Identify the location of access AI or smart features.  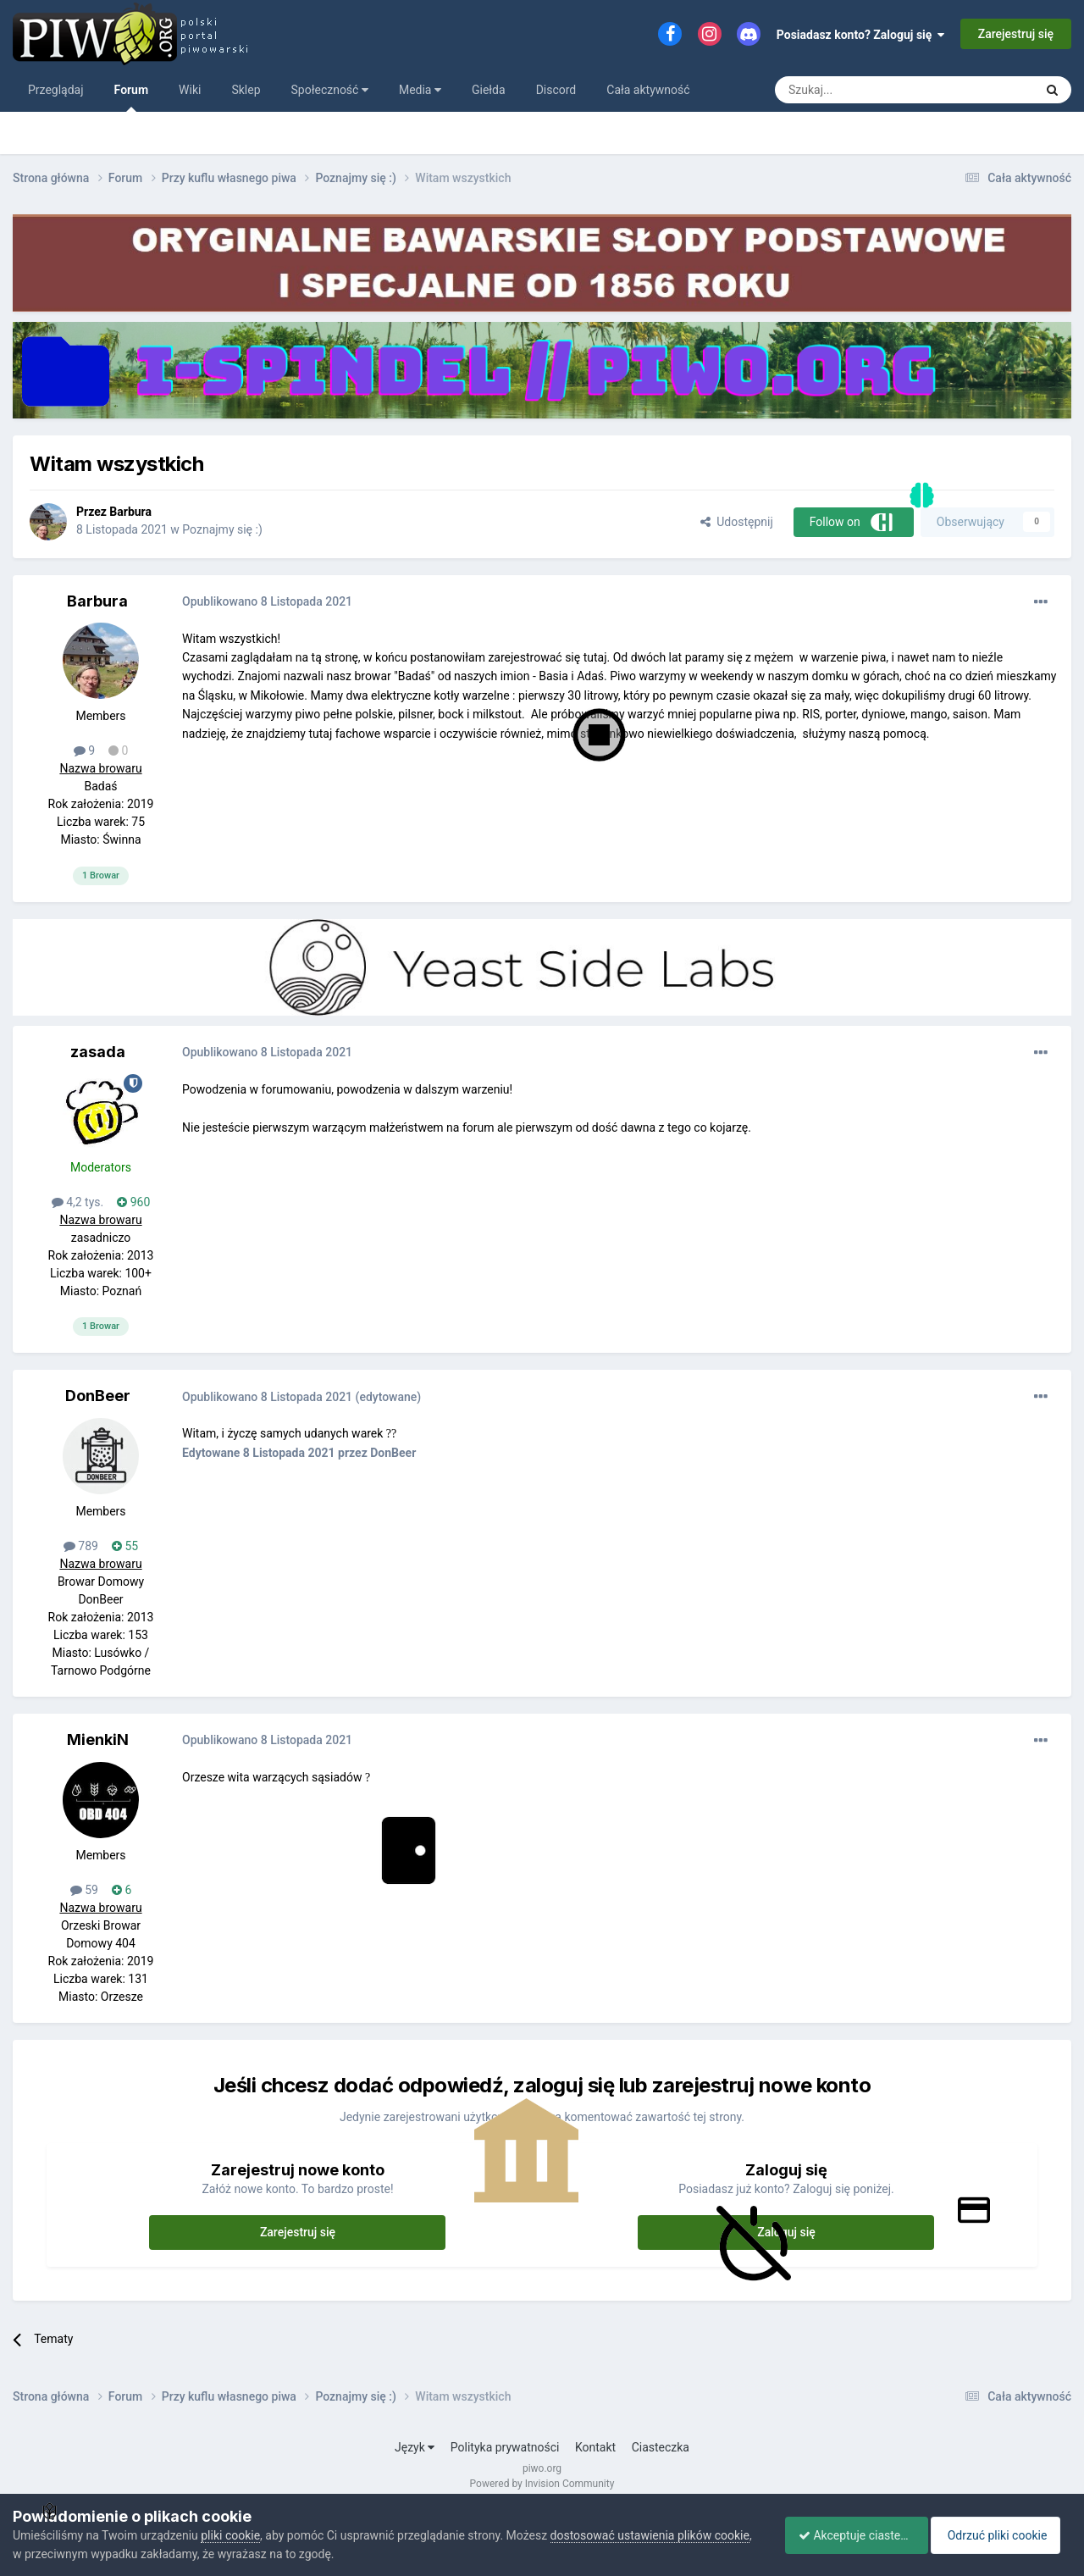
(921, 495).